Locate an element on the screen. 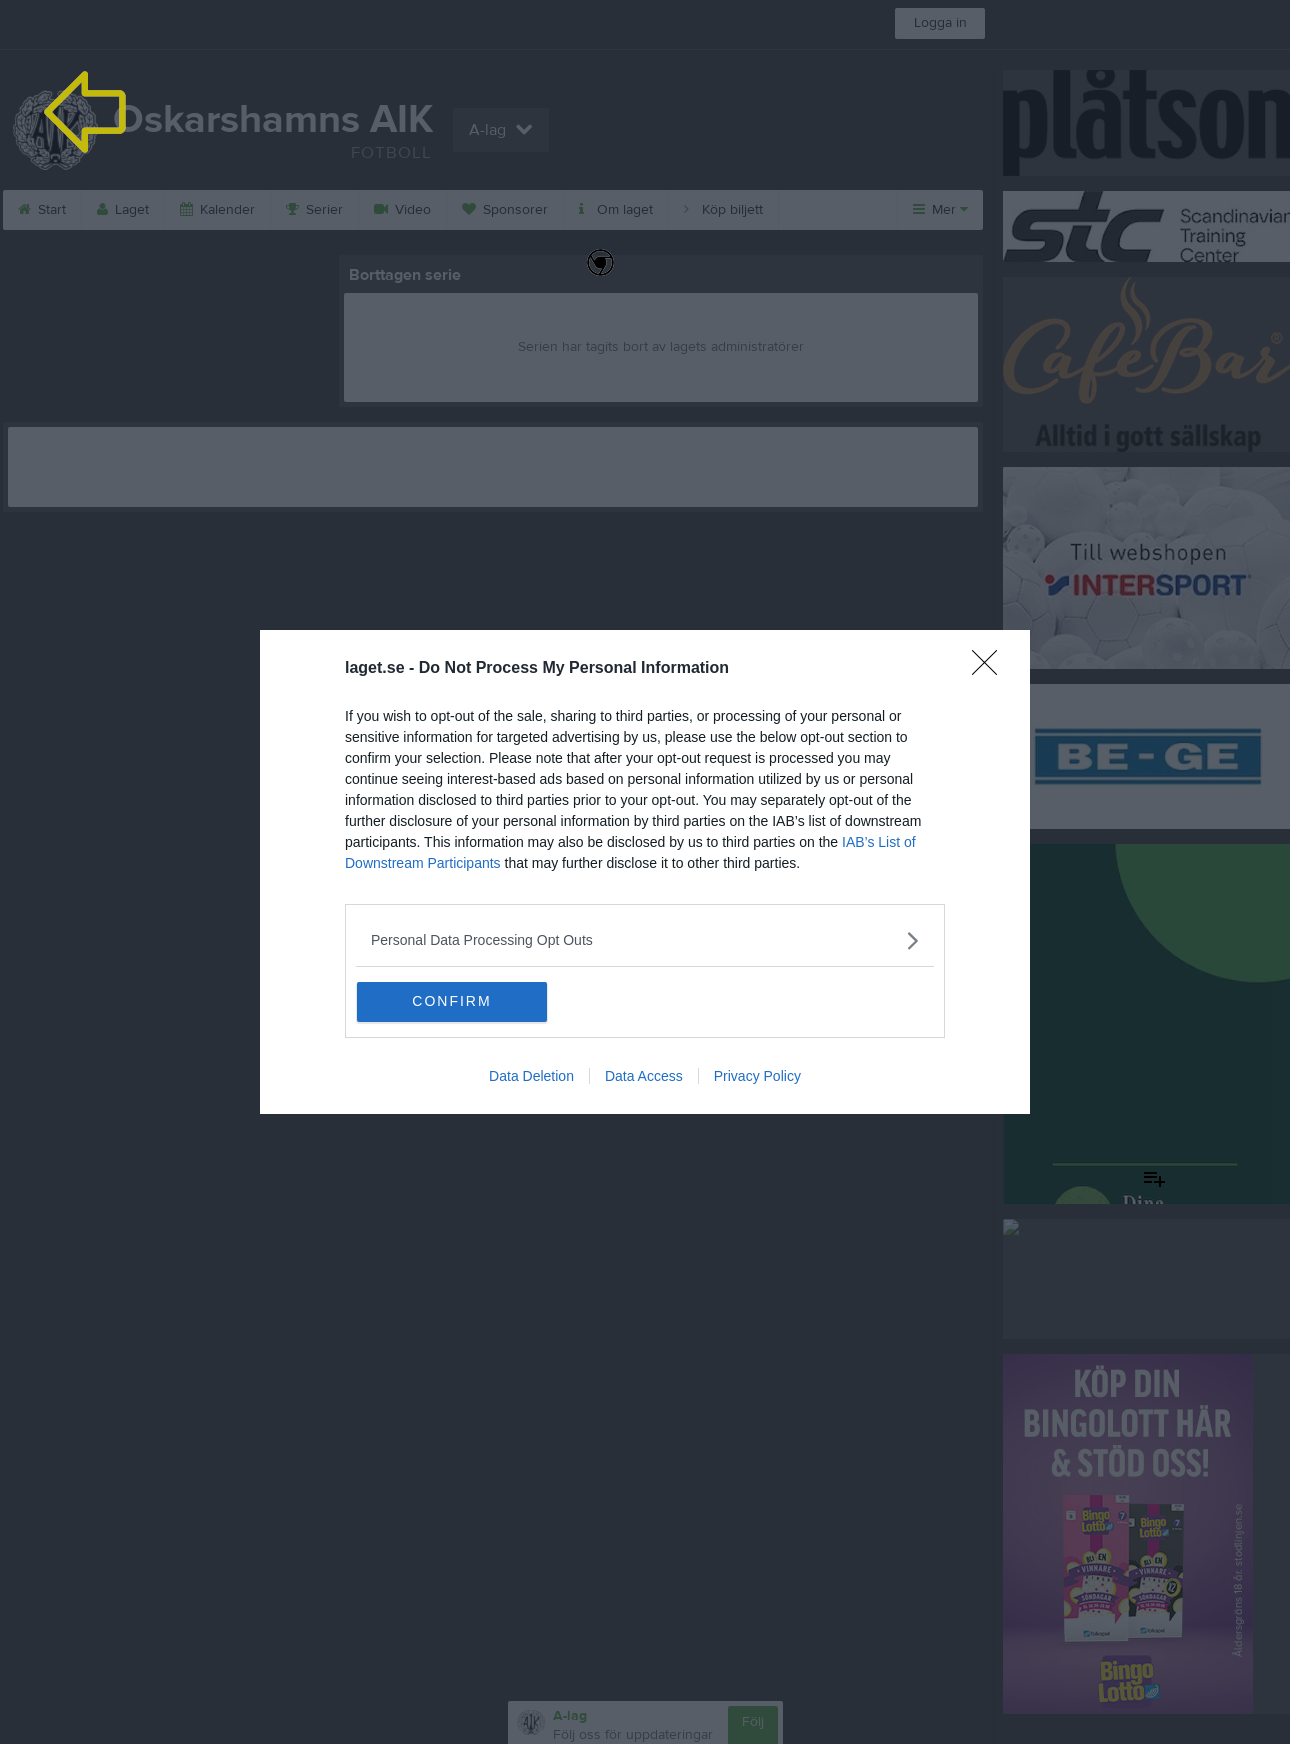 This screenshot has height=1744, width=1290. add a new item to your playlist is located at coordinates (1154, 1178).